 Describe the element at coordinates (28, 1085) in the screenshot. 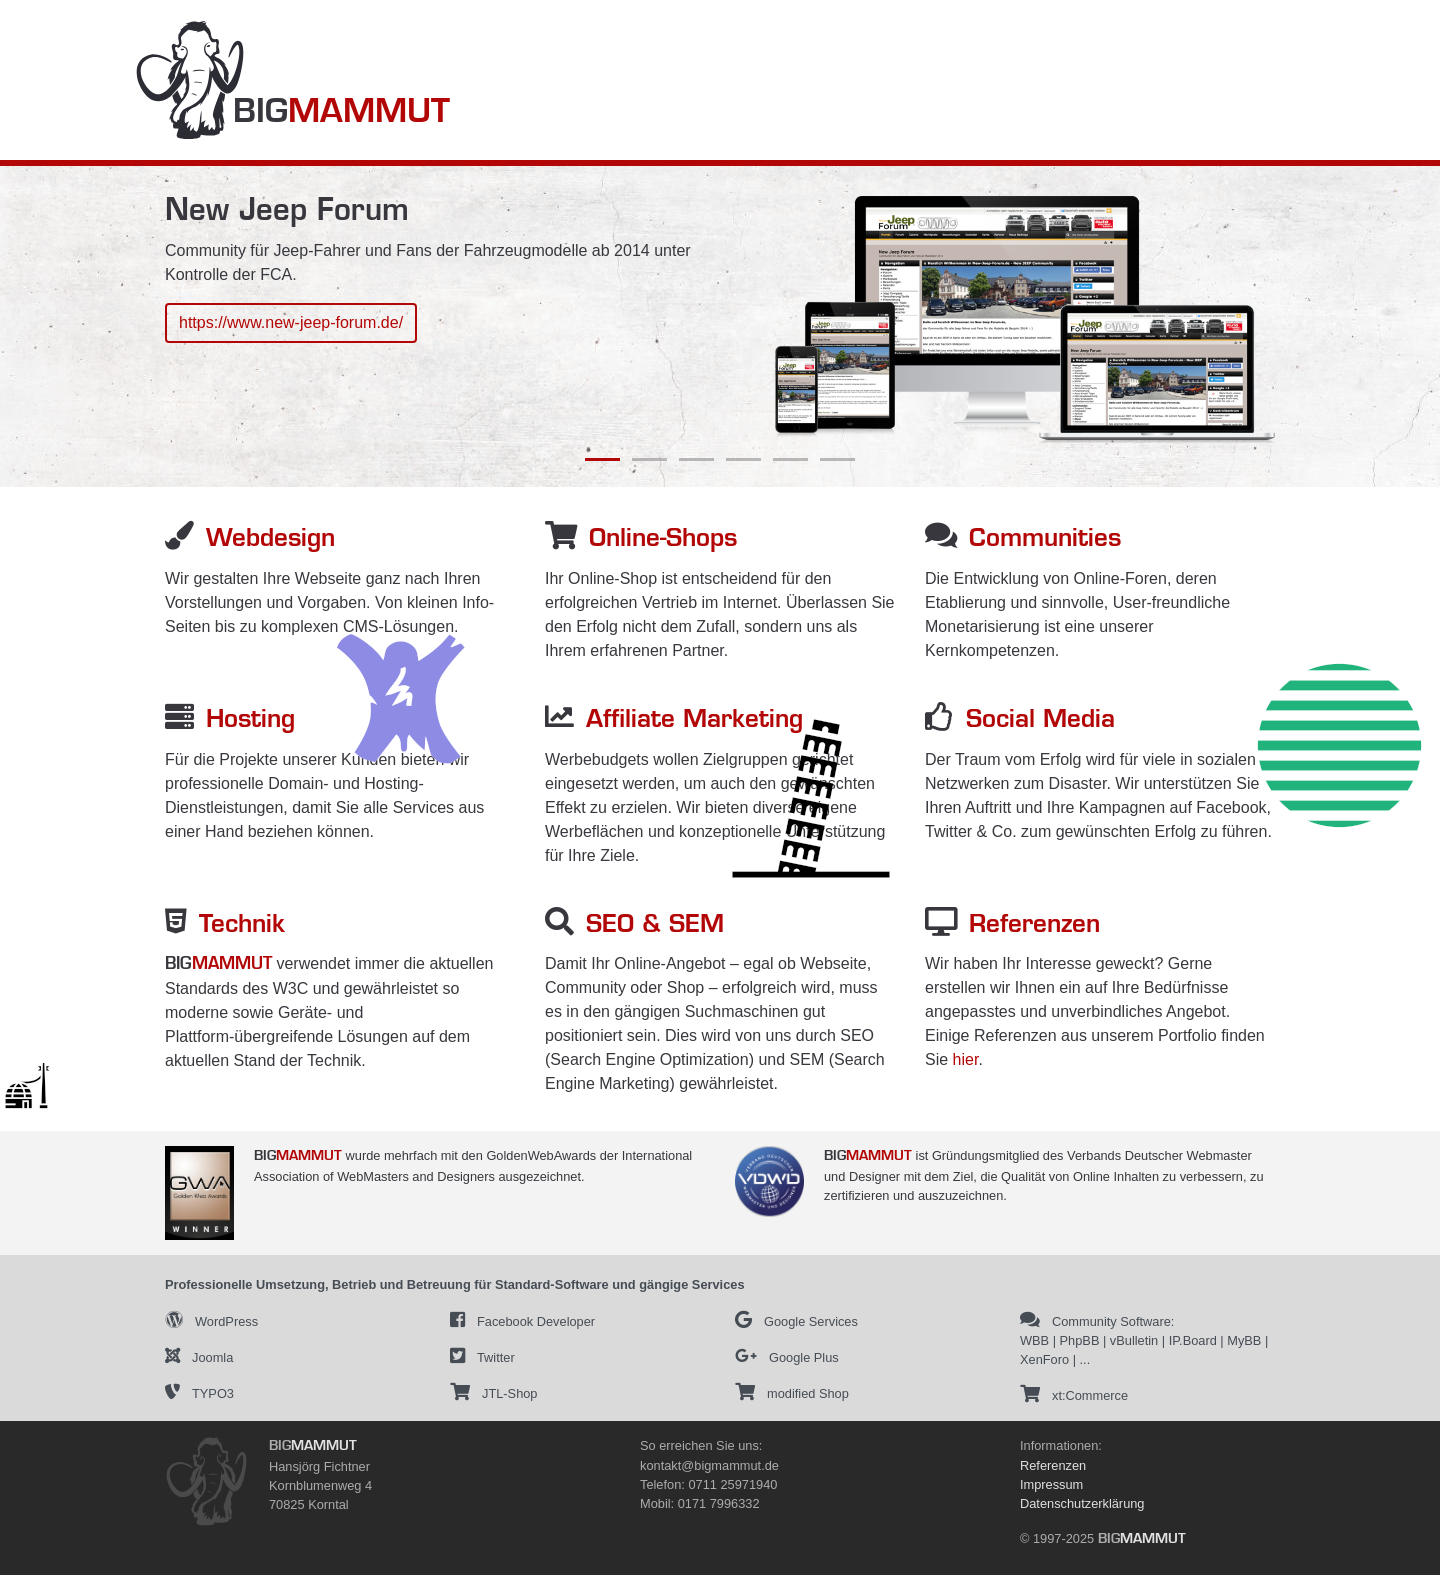

I see `build or place a base structure` at that location.